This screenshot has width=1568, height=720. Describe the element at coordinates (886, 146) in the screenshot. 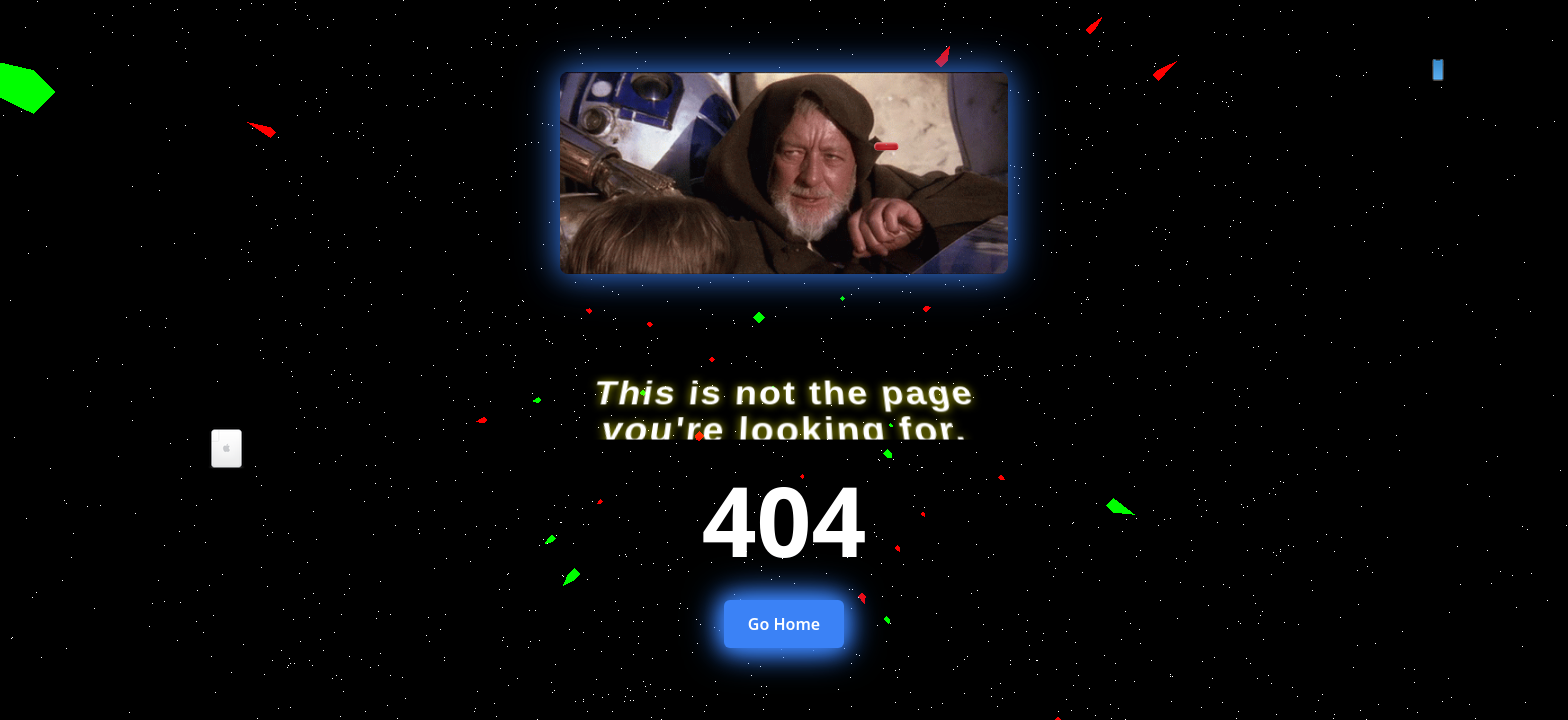

I see `beats pill bluetooth speaker connected` at that location.